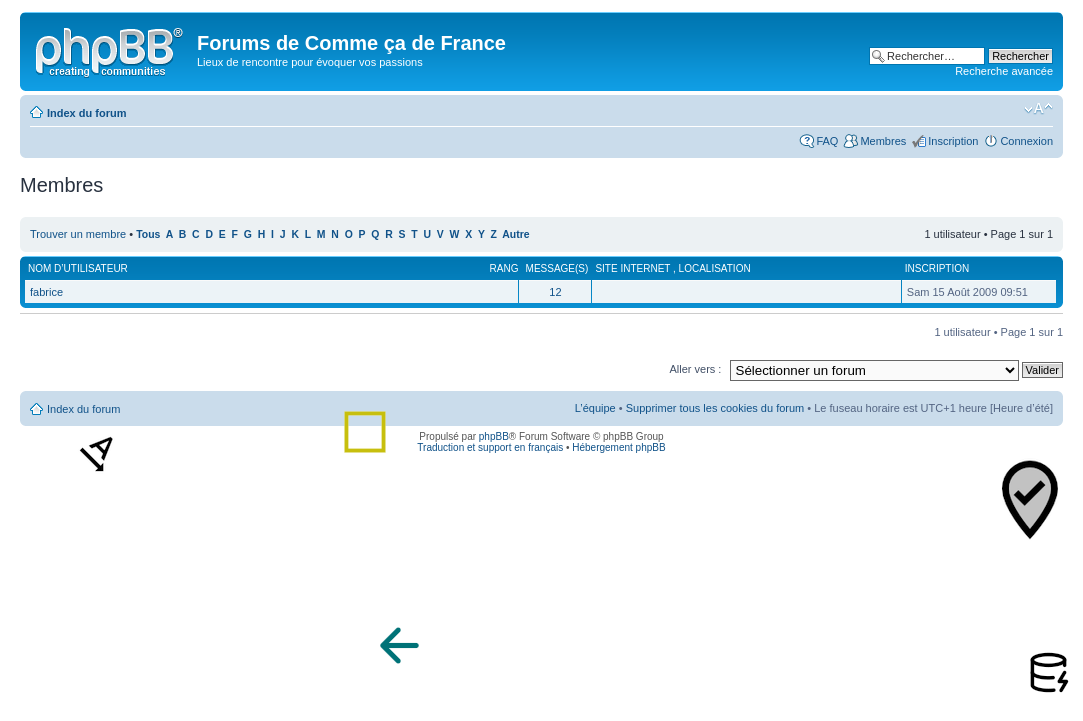 This screenshot has height=721, width=1083. What do you see at coordinates (97, 453) in the screenshot?
I see `rotate text at a downward angle` at bounding box center [97, 453].